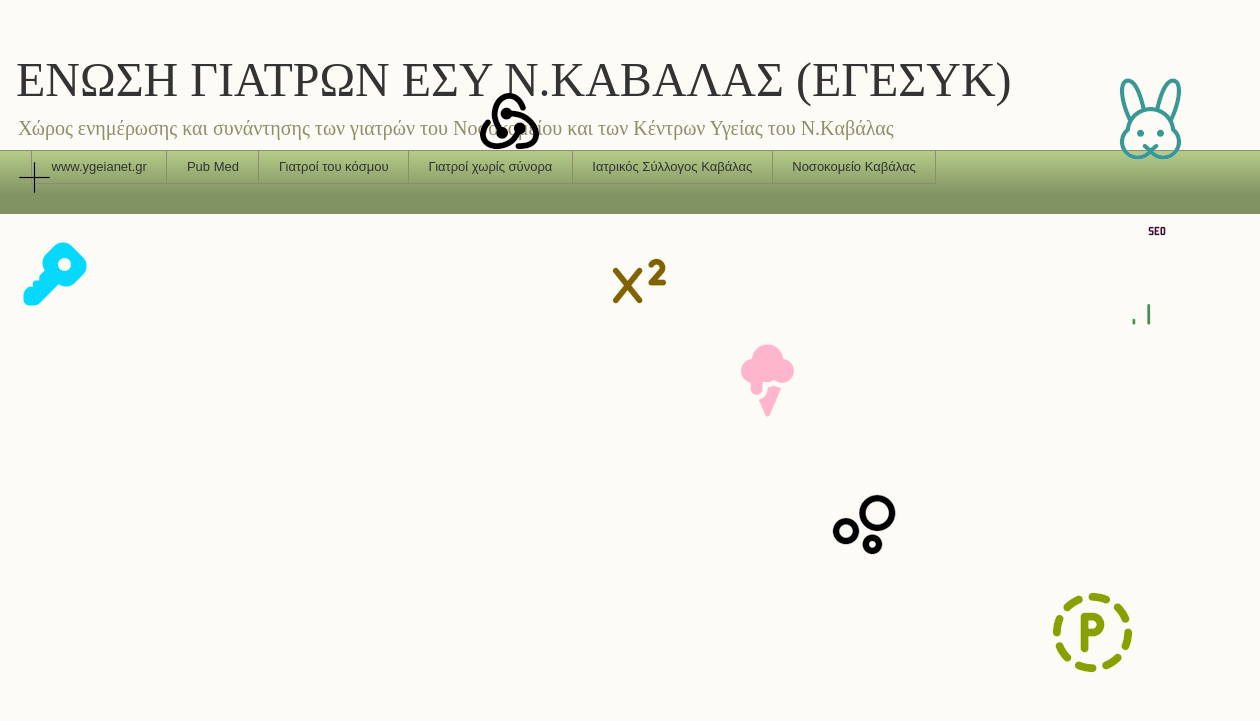 The image size is (1260, 721). What do you see at coordinates (1092, 632) in the screenshot?
I see `indicates parking location or zone` at bounding box center [1092, 632].